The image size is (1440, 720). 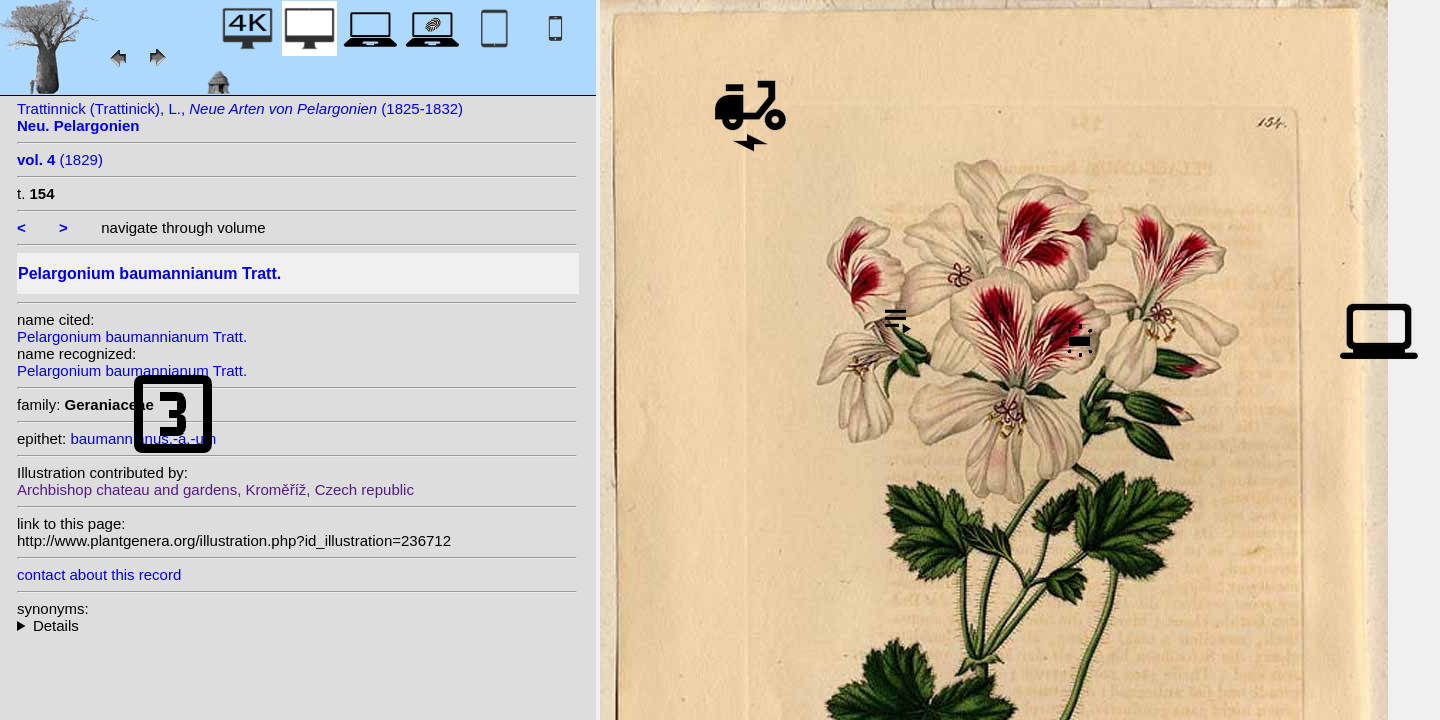 What do you see at coordinates (173, 414) in the screenshot?
I see `select option 3 from a numbered list` at bounding box center [173, 414].